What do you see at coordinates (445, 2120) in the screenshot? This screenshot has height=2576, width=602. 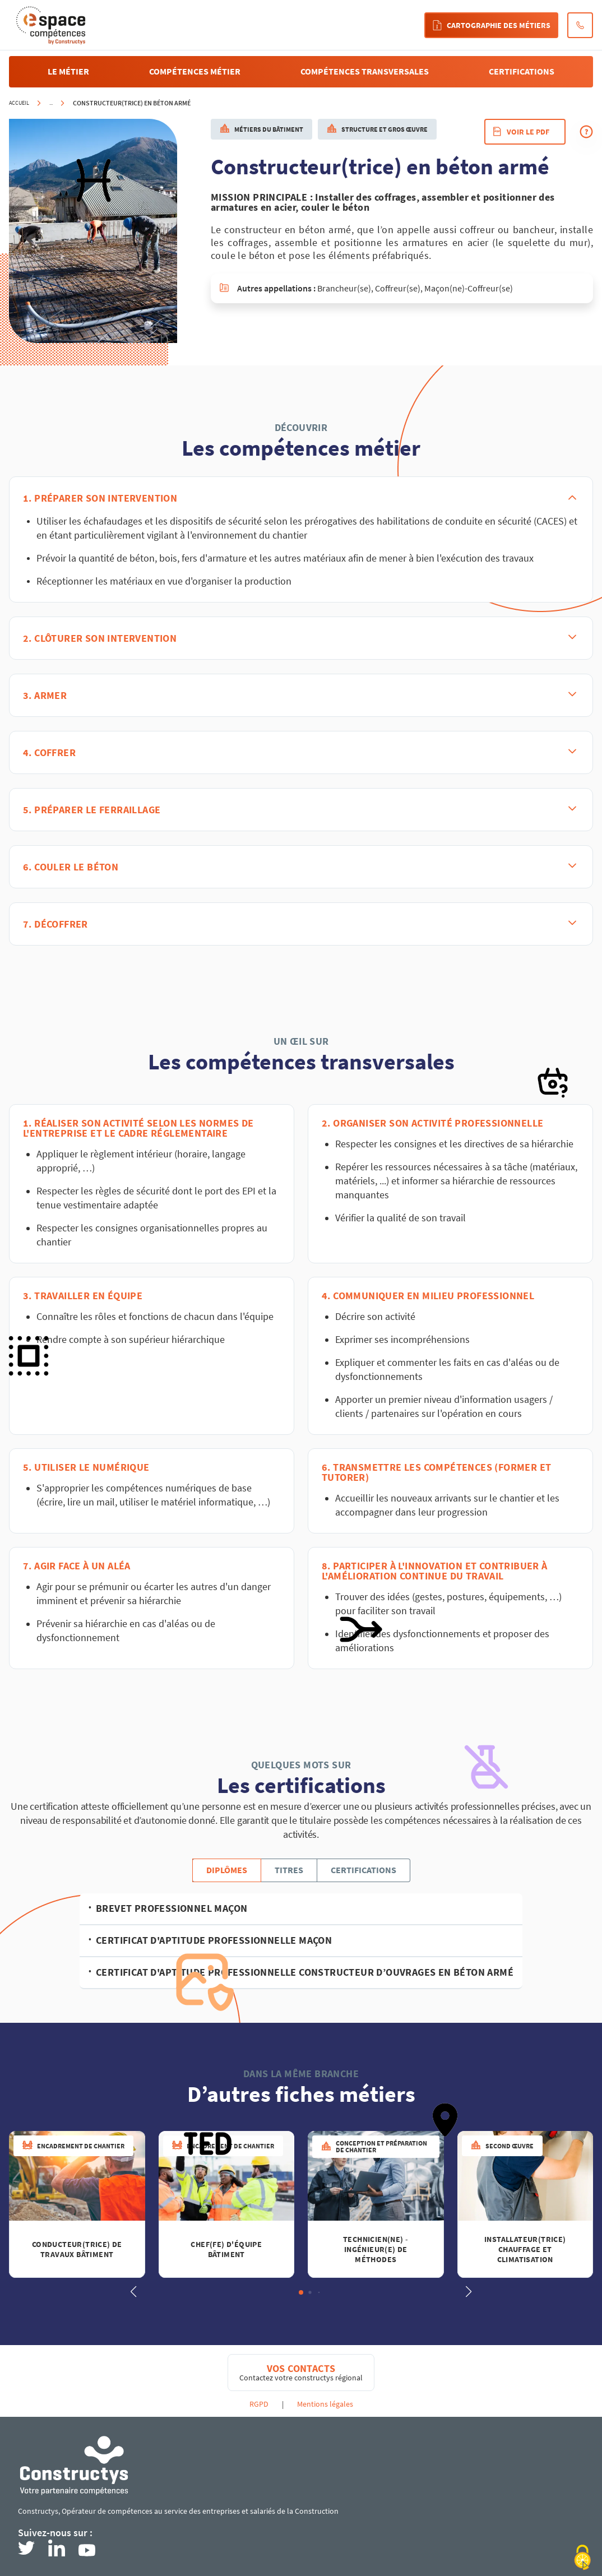 I see `view current location on map` at bounding box center [445, 2120].